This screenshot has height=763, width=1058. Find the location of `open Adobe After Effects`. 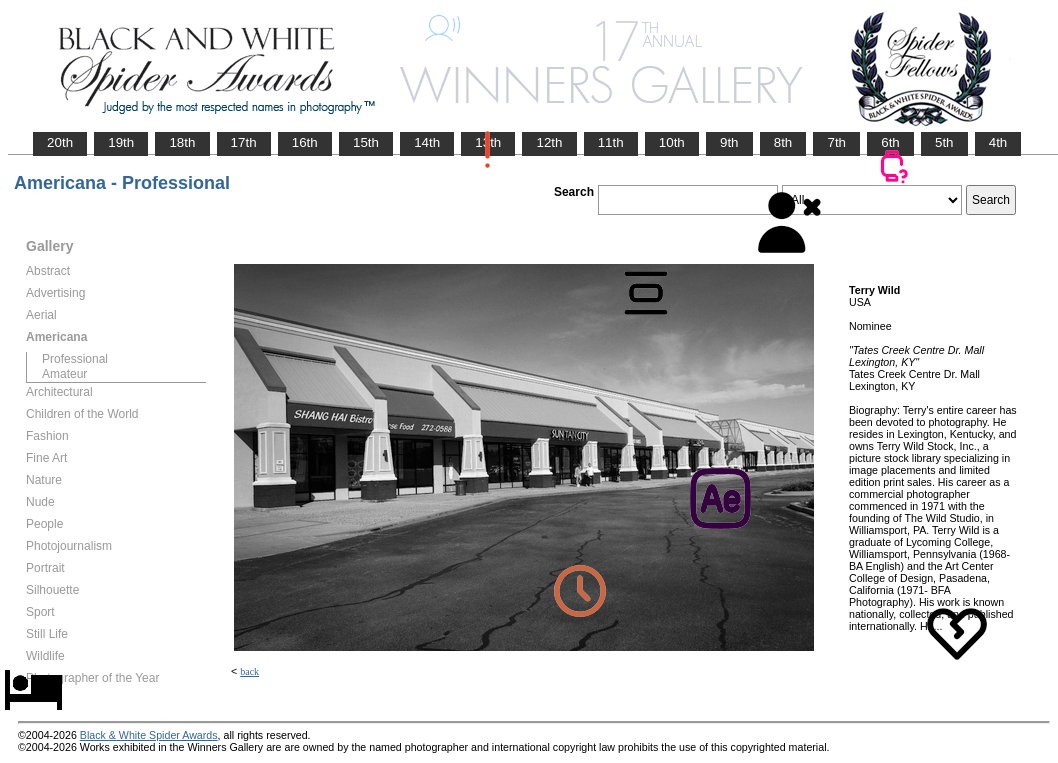

open Adobe After Effects is located at coordinates (720, 498).